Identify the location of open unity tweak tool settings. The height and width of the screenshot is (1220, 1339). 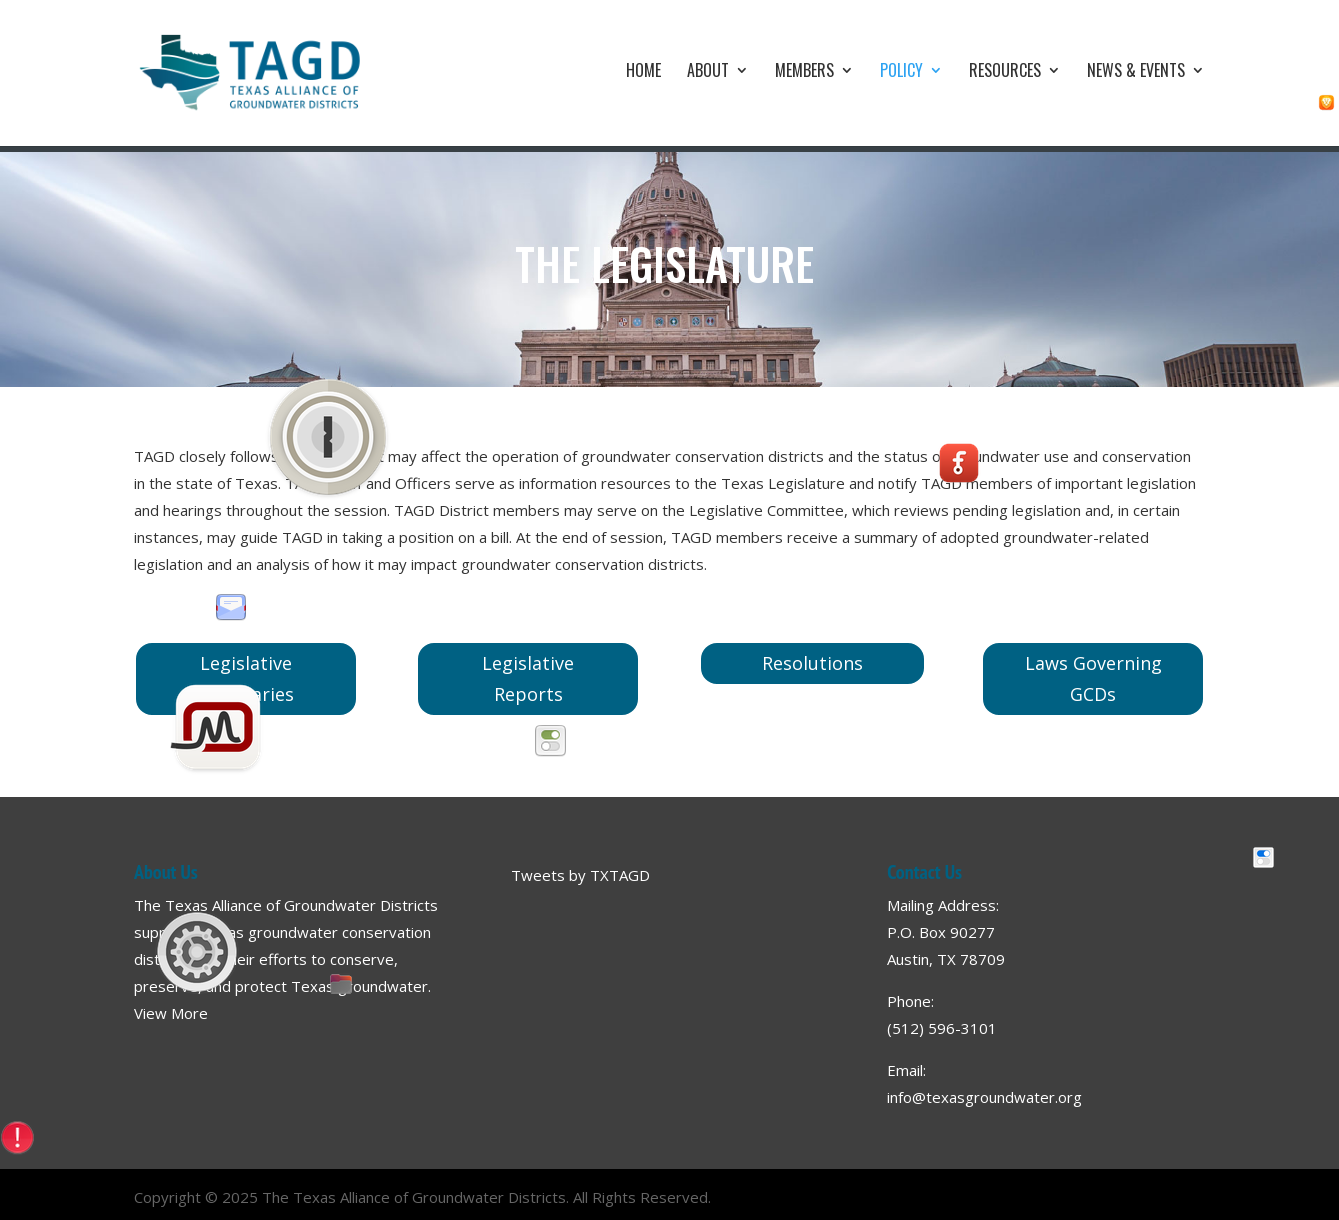
(550, 740).